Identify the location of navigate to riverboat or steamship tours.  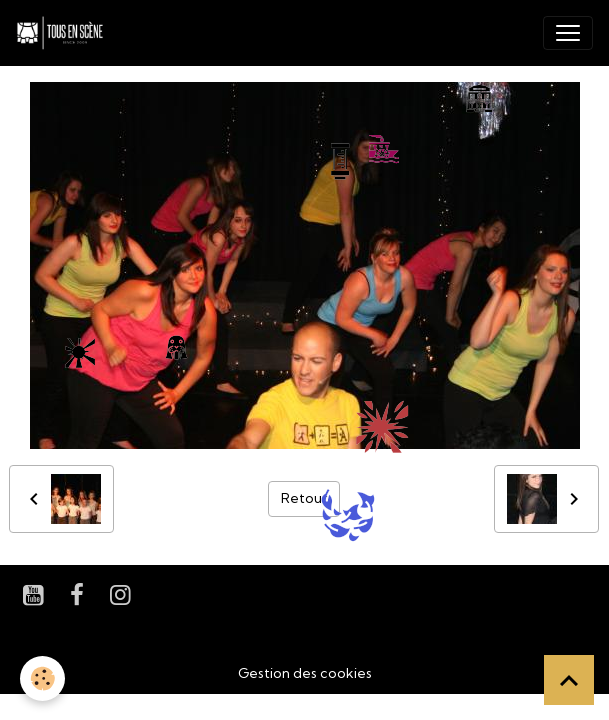
(384, 150).